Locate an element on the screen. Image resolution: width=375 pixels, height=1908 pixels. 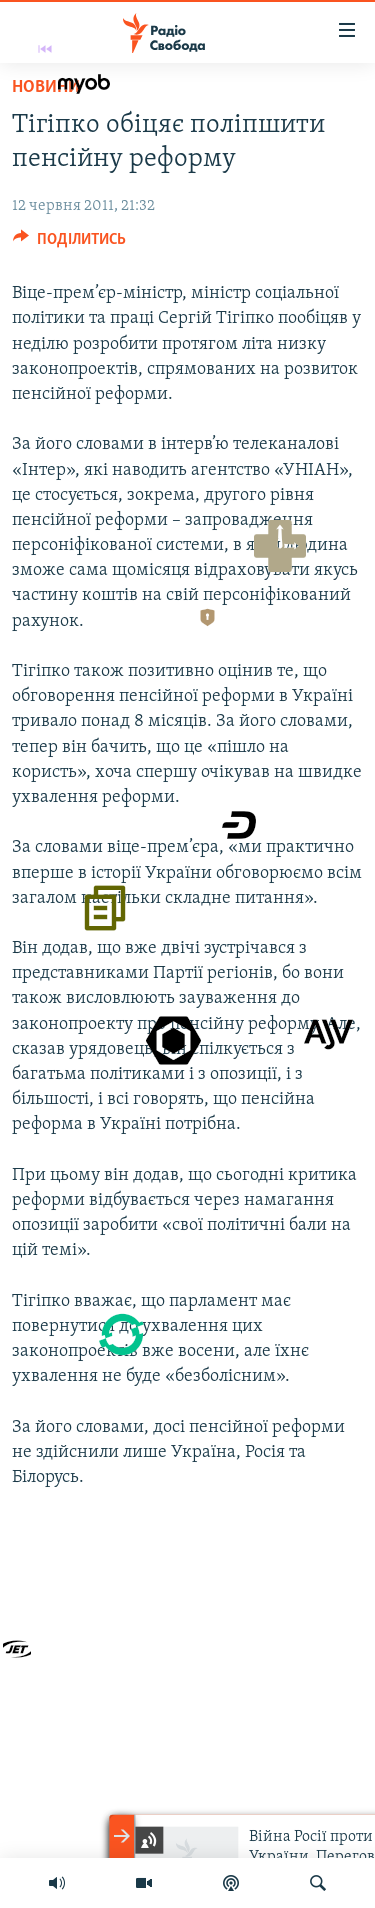
jet.com logo is located at coordinates (17, 1649).